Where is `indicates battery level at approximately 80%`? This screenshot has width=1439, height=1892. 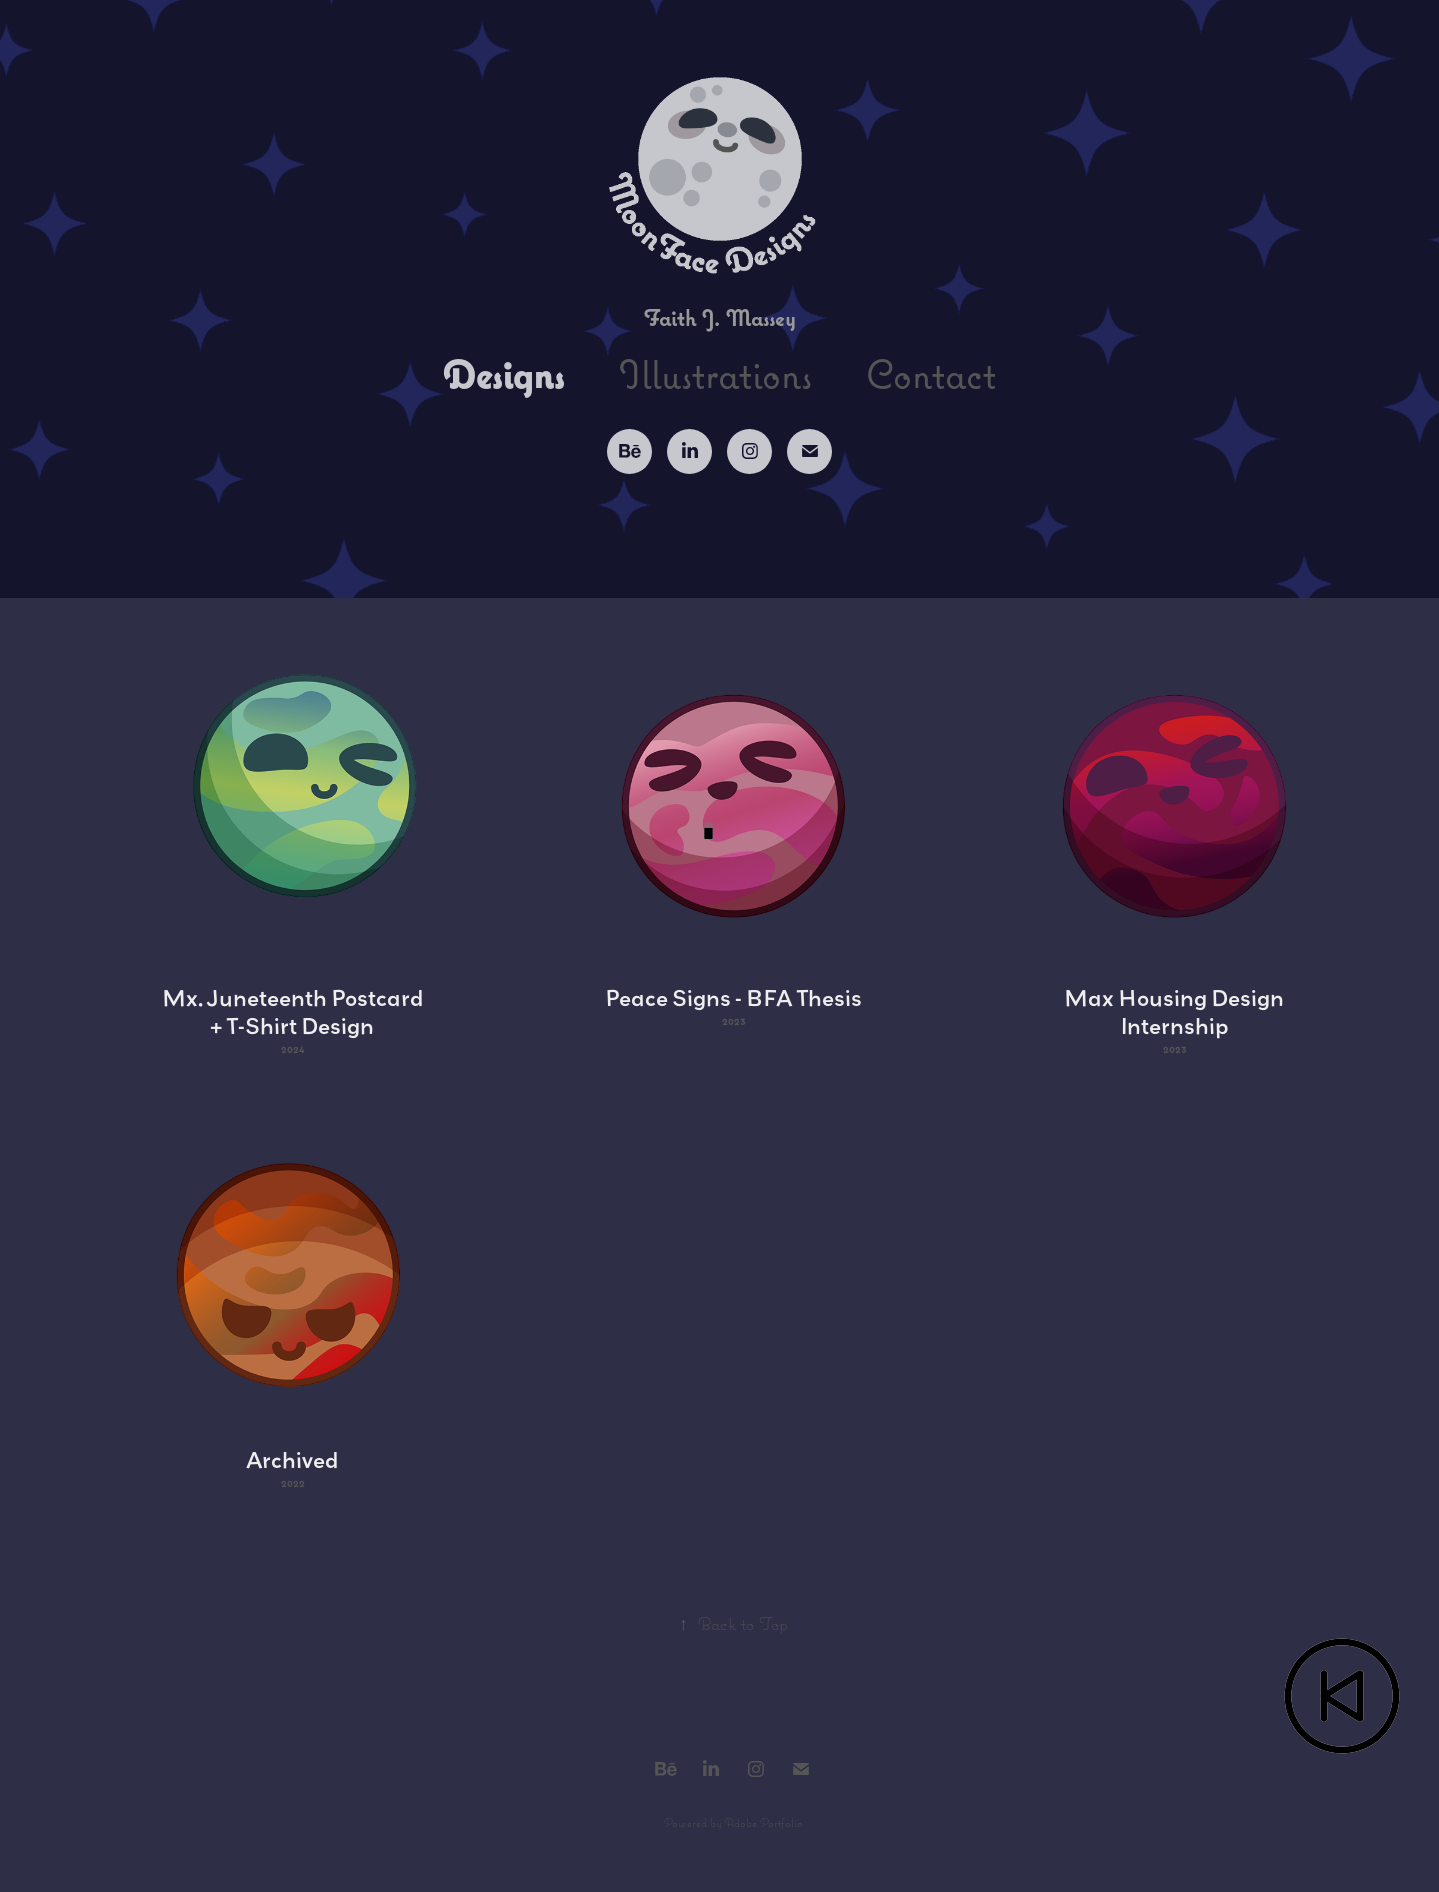
indicates battery level at approximately 80% is located at coordinates (708, 830).